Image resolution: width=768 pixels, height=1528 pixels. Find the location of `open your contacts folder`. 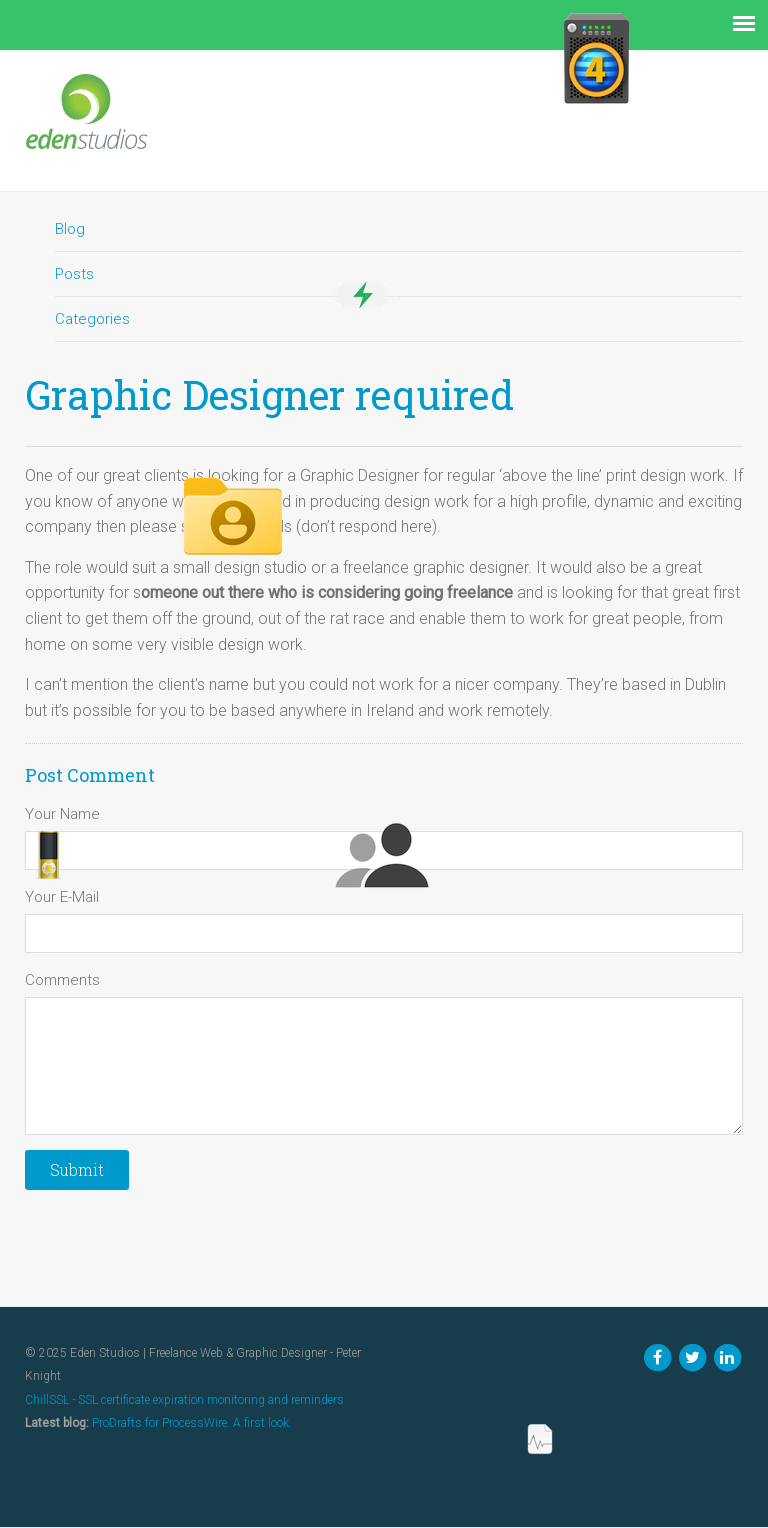

open your contacts folder is located at coordinates (233, 519).